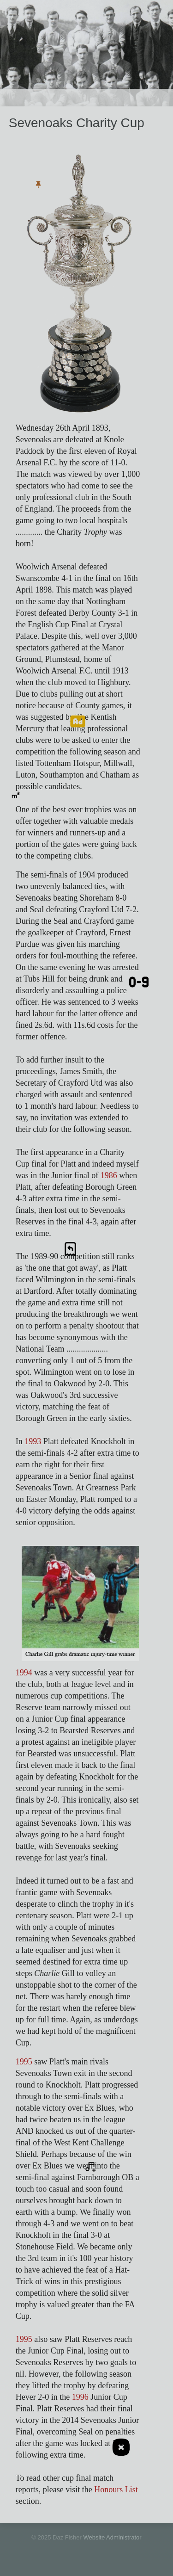 This screenshot has height=2576, width=173. Describe the element at coordinates (90, 2167) in the screenshot. I see `add a new song to your library` at that location.